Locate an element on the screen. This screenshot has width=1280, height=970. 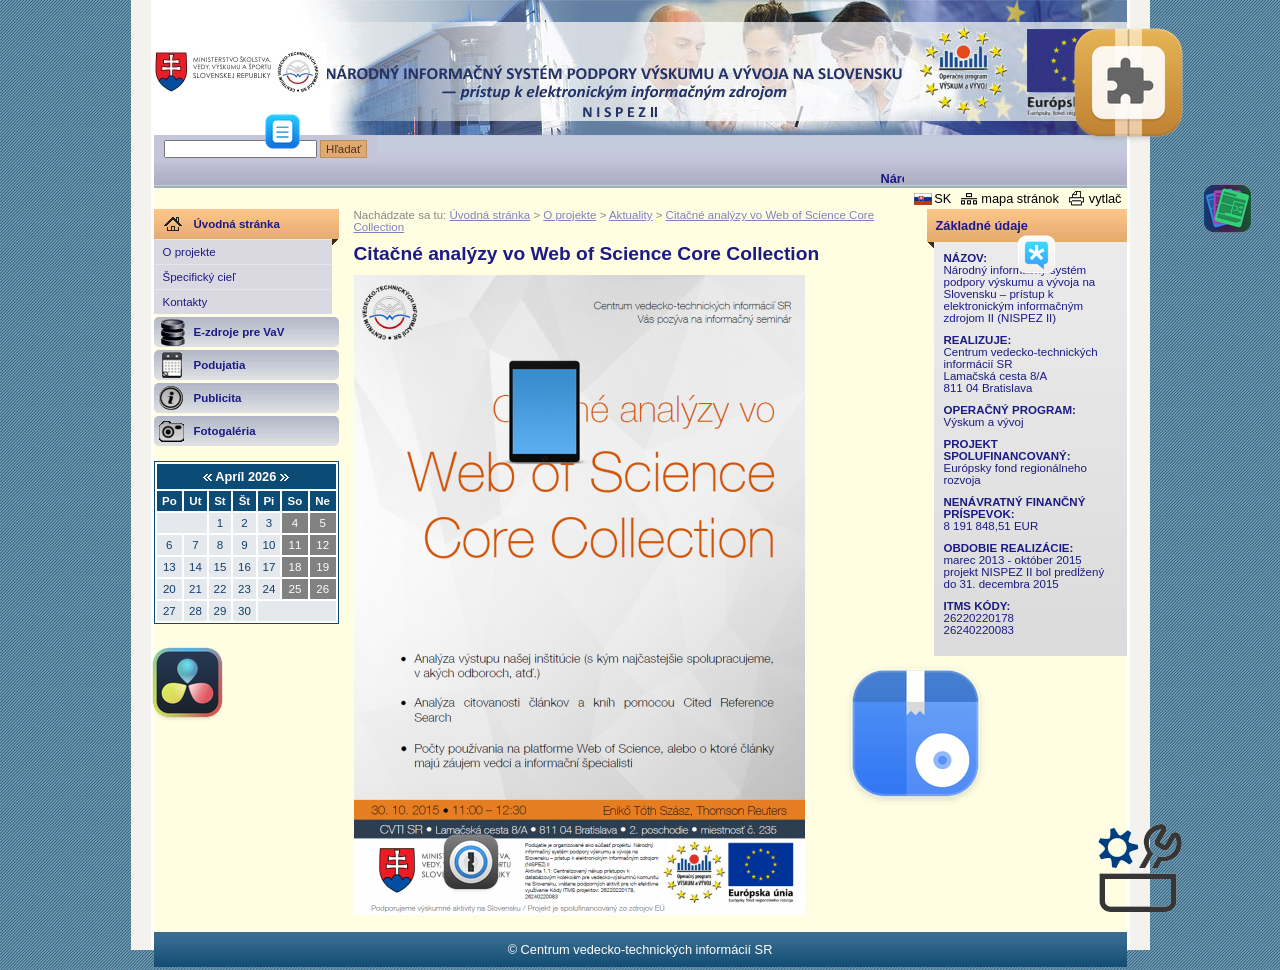
access input source or keyboard layout settings is located at coordinates (915, 735).